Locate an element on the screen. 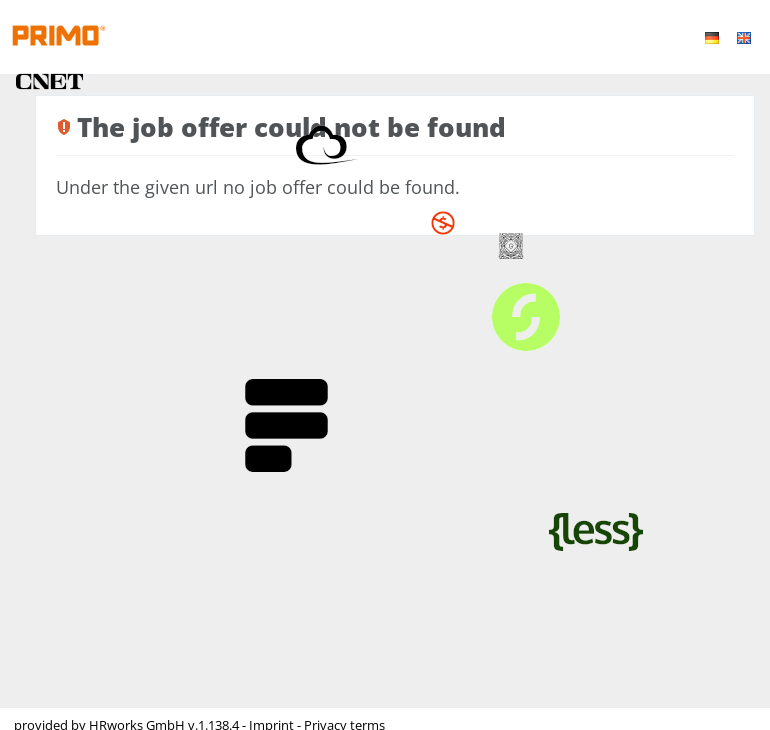  open the Starling Bank app is located at coordinates (526, 317).